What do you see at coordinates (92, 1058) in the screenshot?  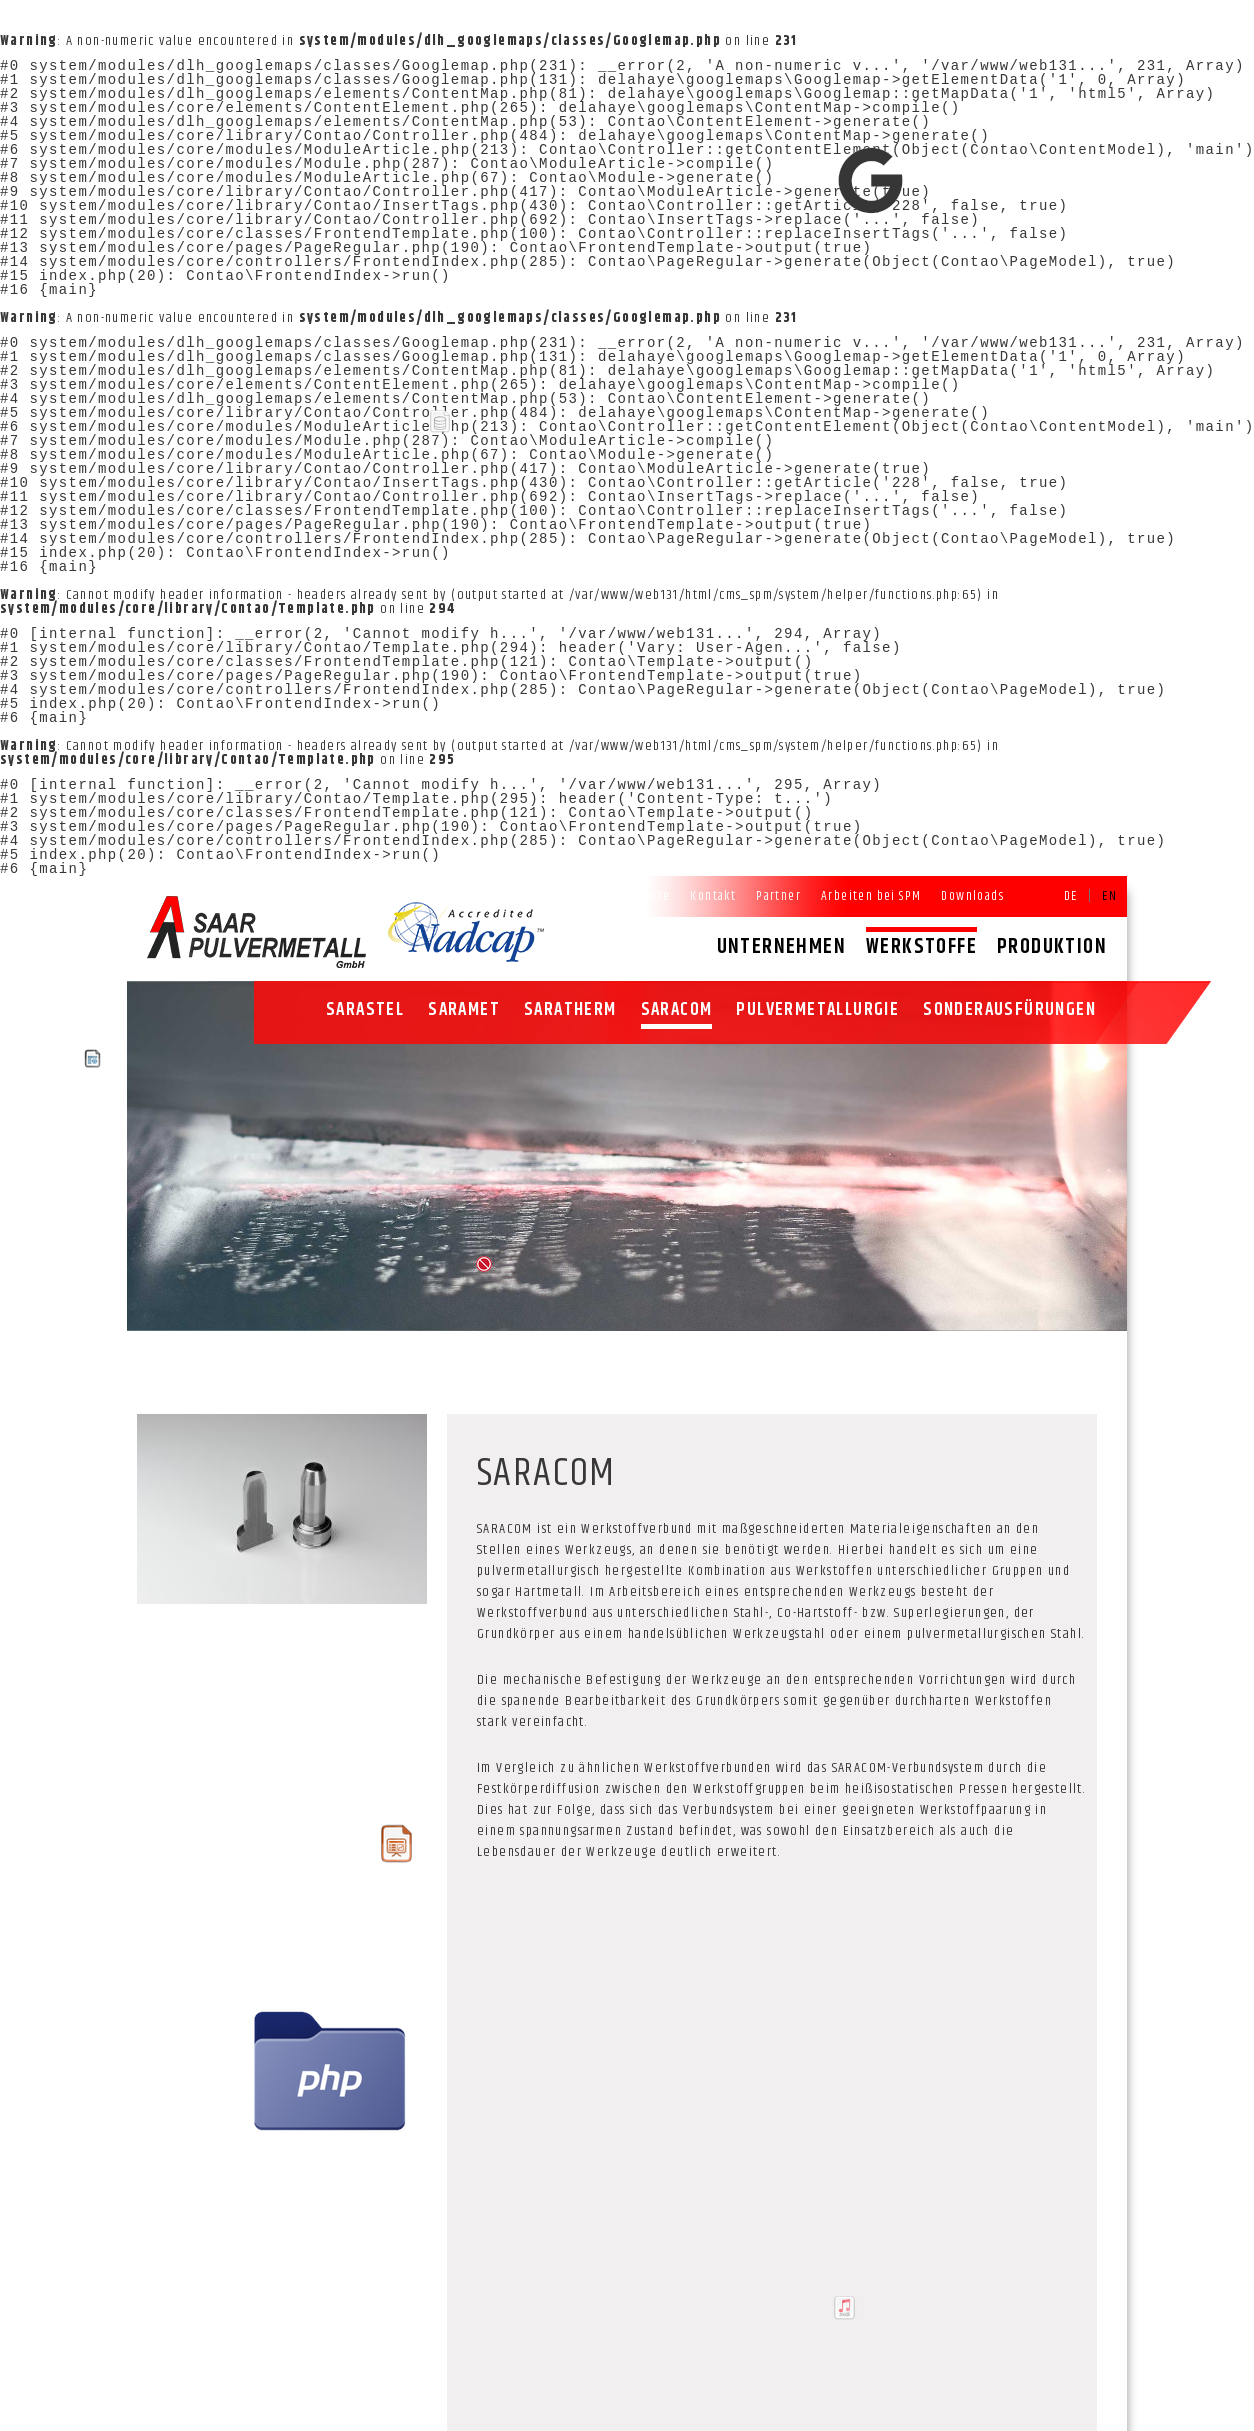 I see `a libreoffice web document file` at bounding box center [92, 1058].